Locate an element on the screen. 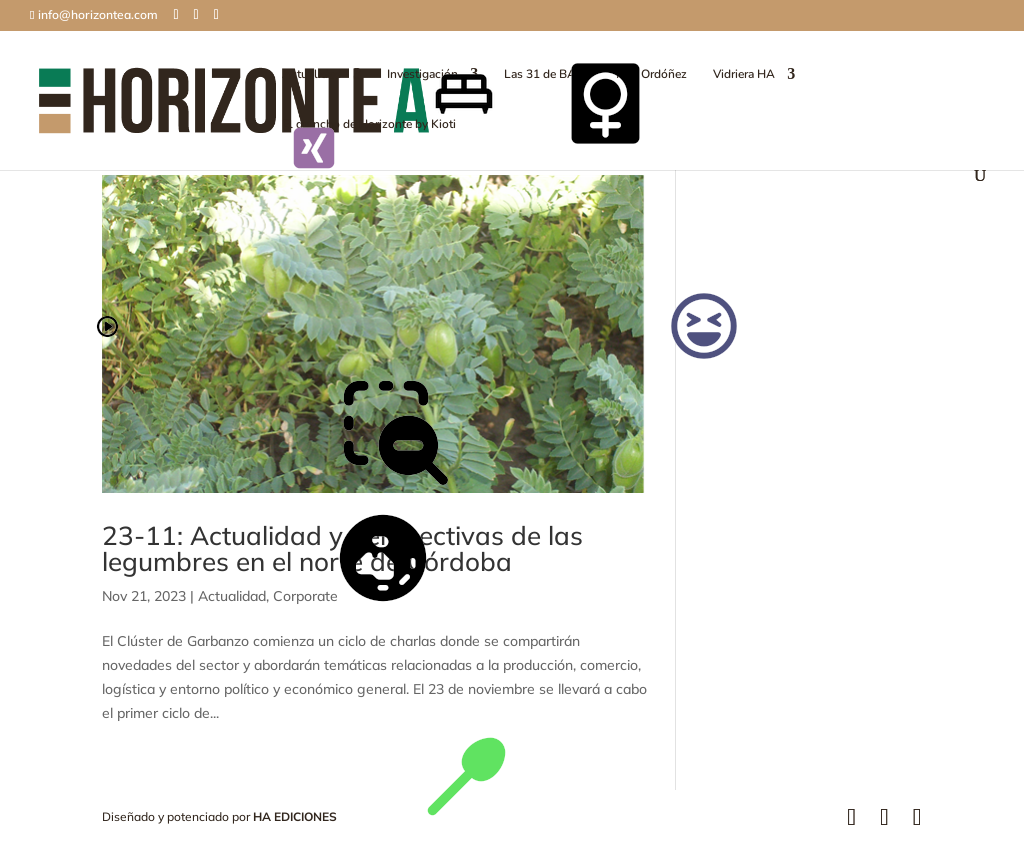  access food or dining options is located at coordinates (466, 776).